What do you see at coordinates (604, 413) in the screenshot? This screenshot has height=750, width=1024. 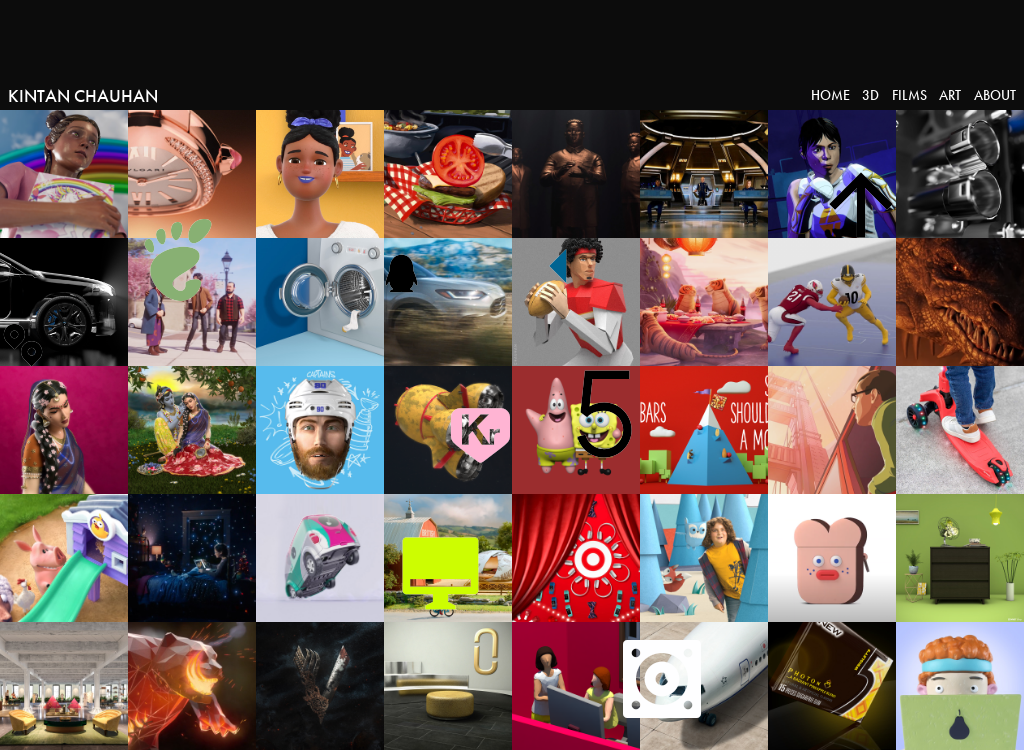 I see `indicates step 5 in a numbered sequence` at bounding box center [604, 413].